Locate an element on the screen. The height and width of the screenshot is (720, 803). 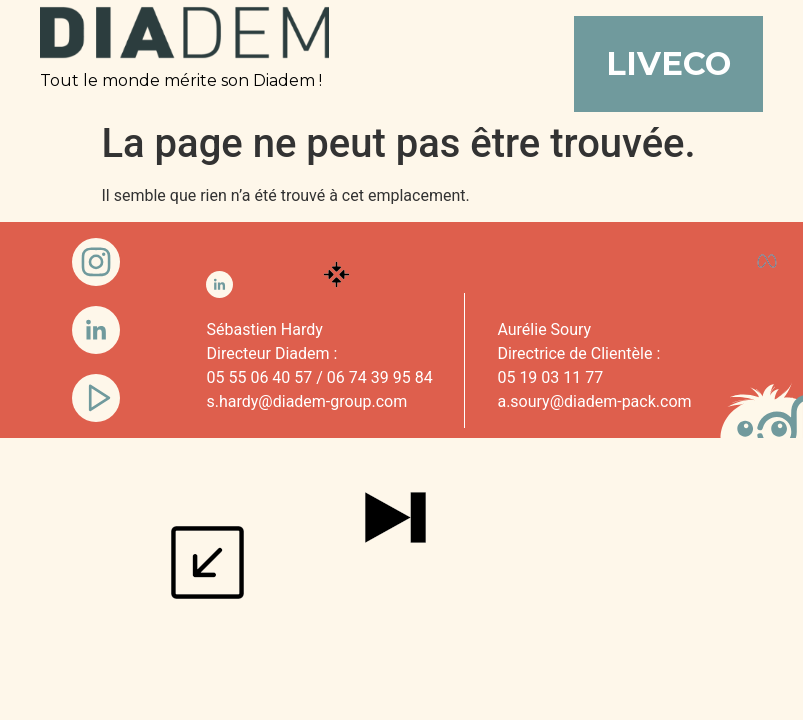
Meta company logo is located at coordinates (767, 261).